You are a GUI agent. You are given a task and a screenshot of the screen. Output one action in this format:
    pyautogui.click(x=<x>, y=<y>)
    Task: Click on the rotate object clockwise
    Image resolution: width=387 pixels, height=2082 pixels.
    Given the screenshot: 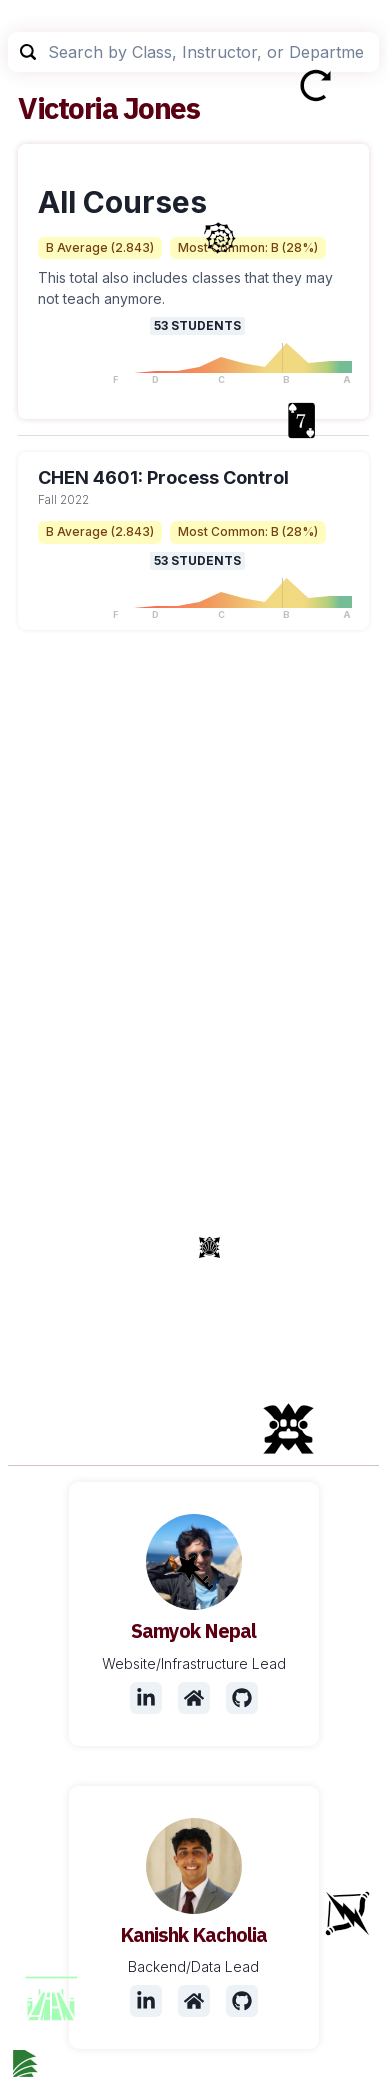 What is the action you would take?
    pyautogui.click(x=315, y=85)
    